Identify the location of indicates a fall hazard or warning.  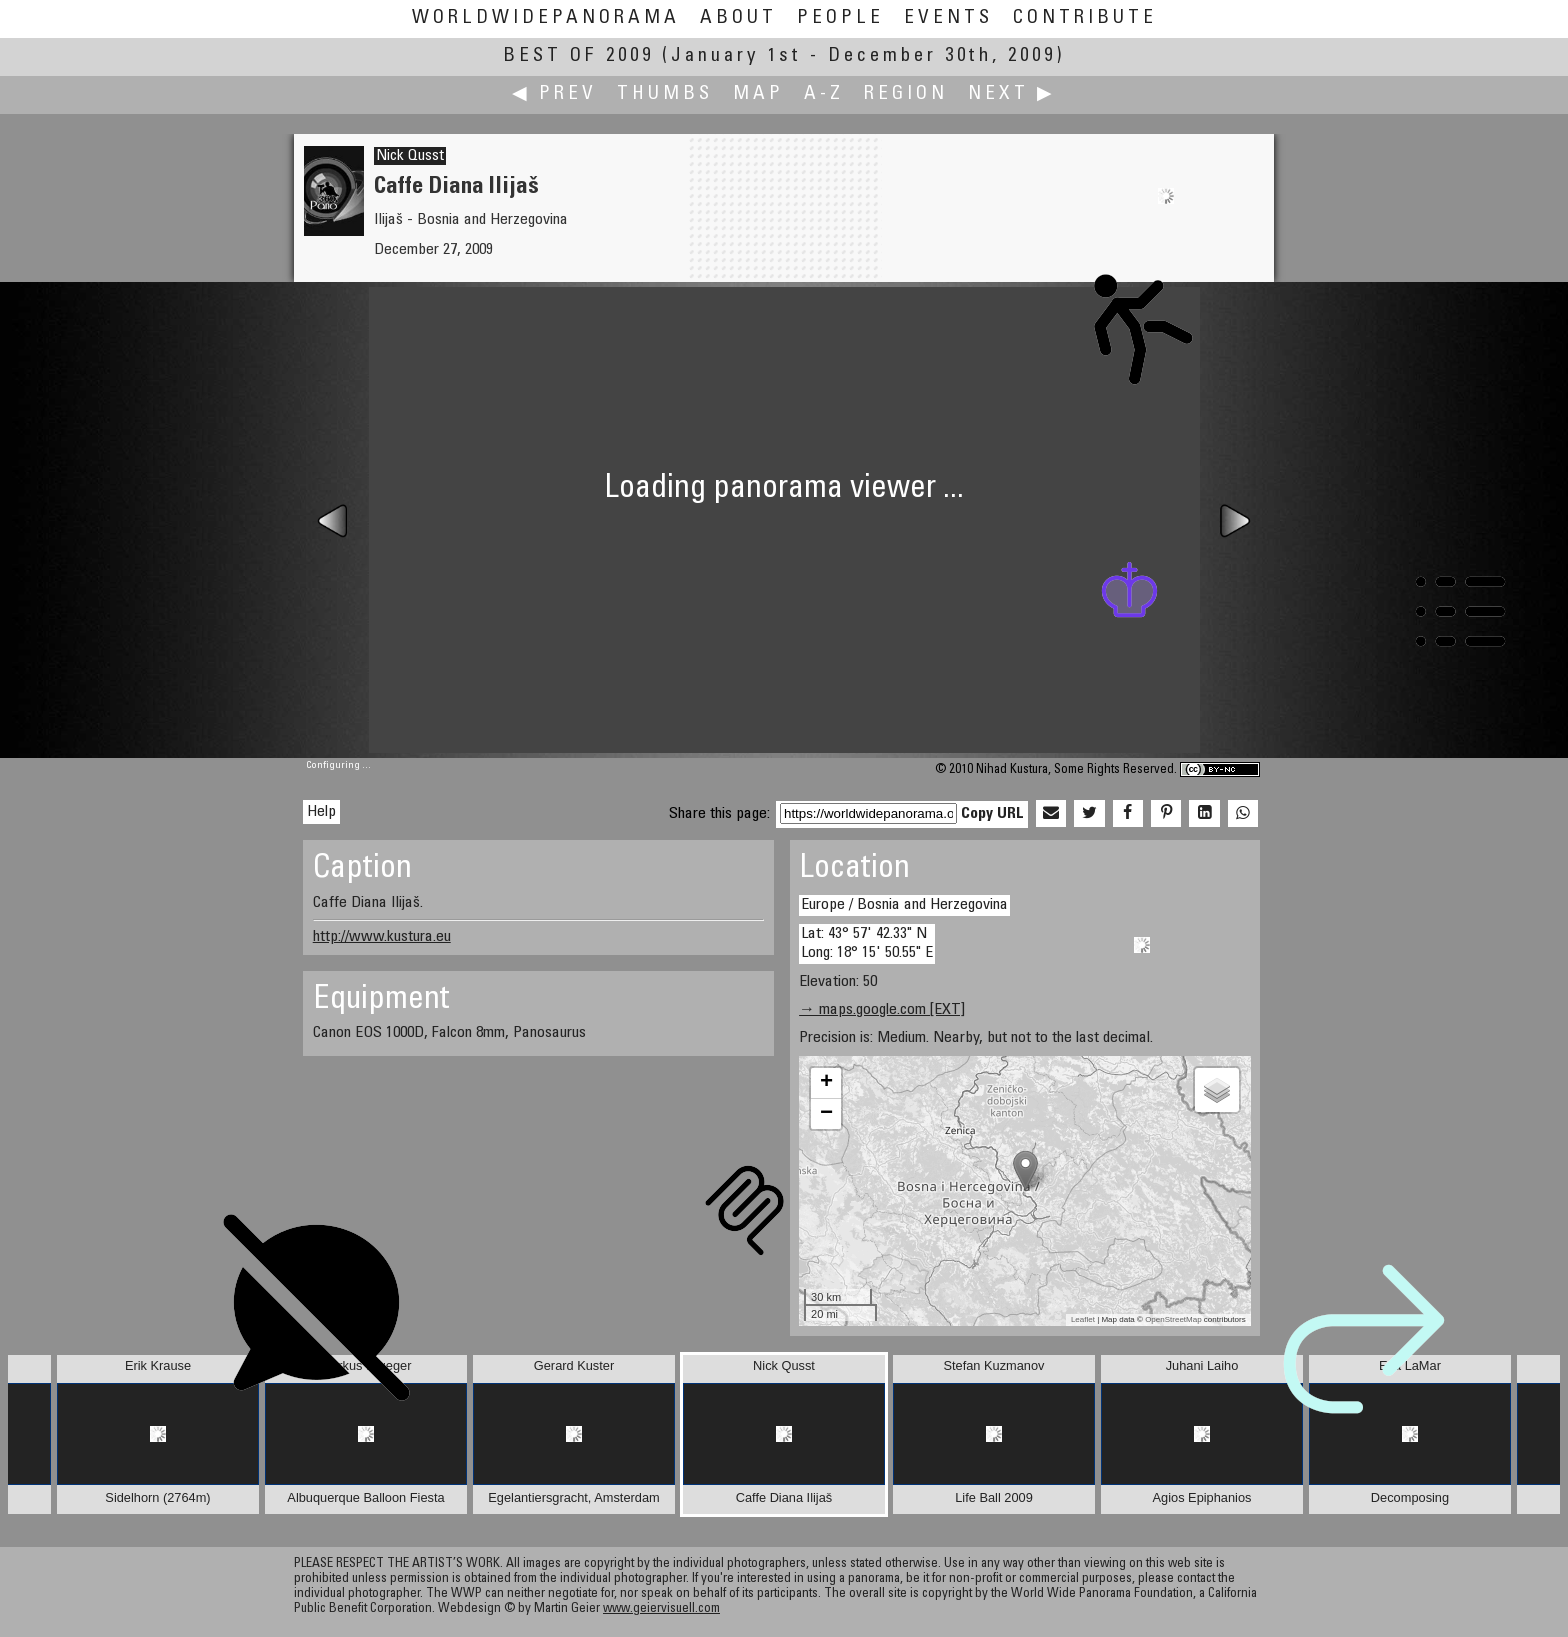
(1140, 326).